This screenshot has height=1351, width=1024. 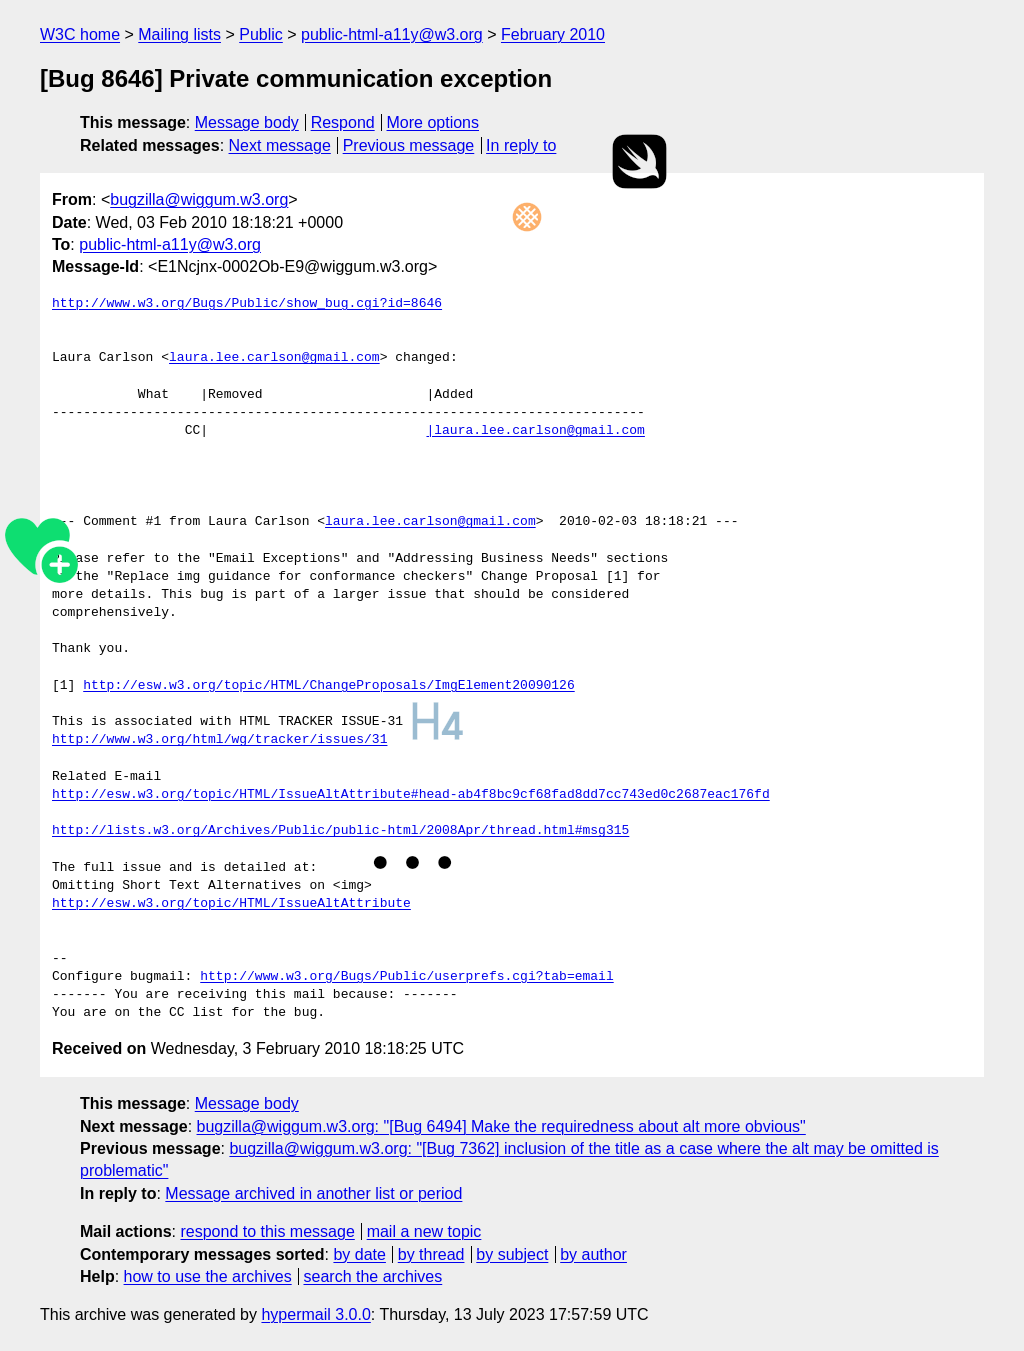 What do you see at coordinates (527, 217) in the screenshot?
I see `indicates a dutch treat or snack item` at bounding box center [527, 217].